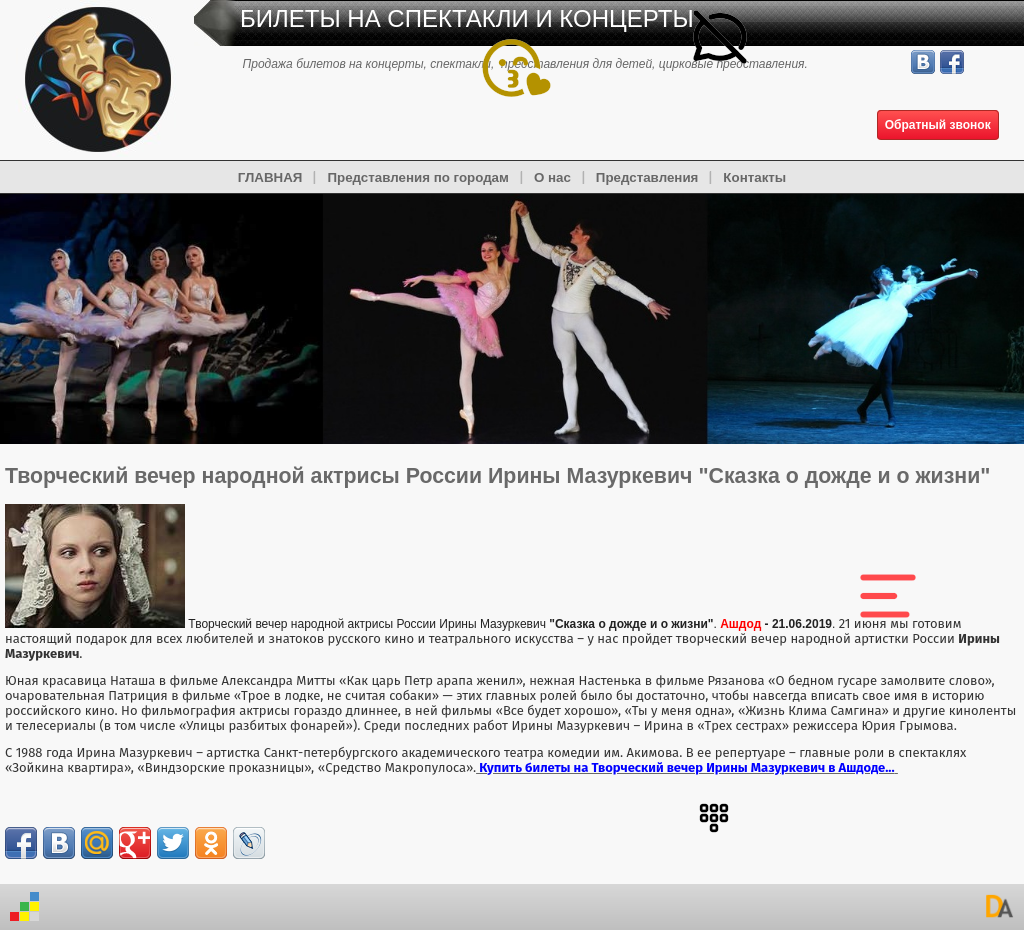 The height and width of the screenshot is (930, 1024). Describe the element at coordinates (888, 596) in the screenshot. I see `align text to the left` at that location.